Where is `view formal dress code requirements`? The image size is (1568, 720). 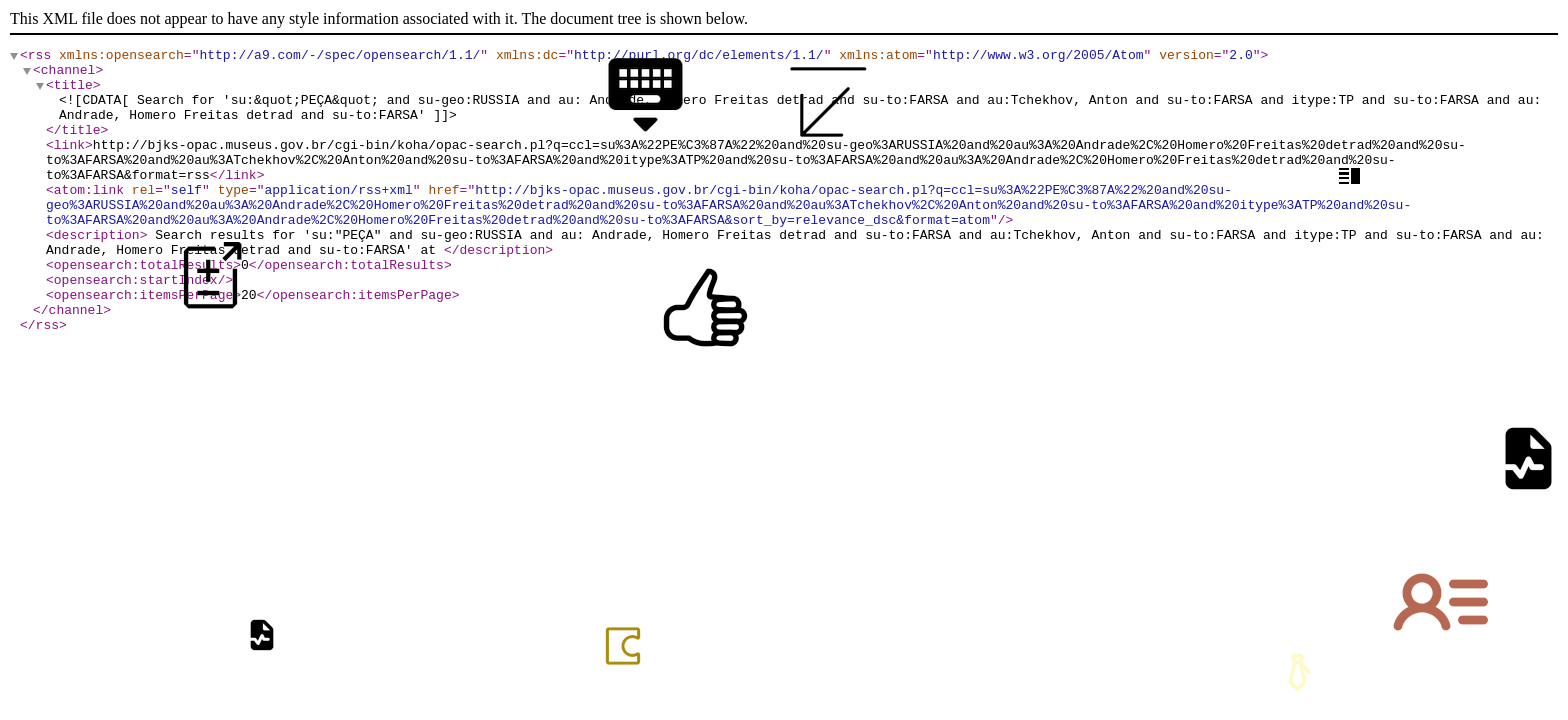
view formal dress code requirements is located at coordinates (1297, 671).